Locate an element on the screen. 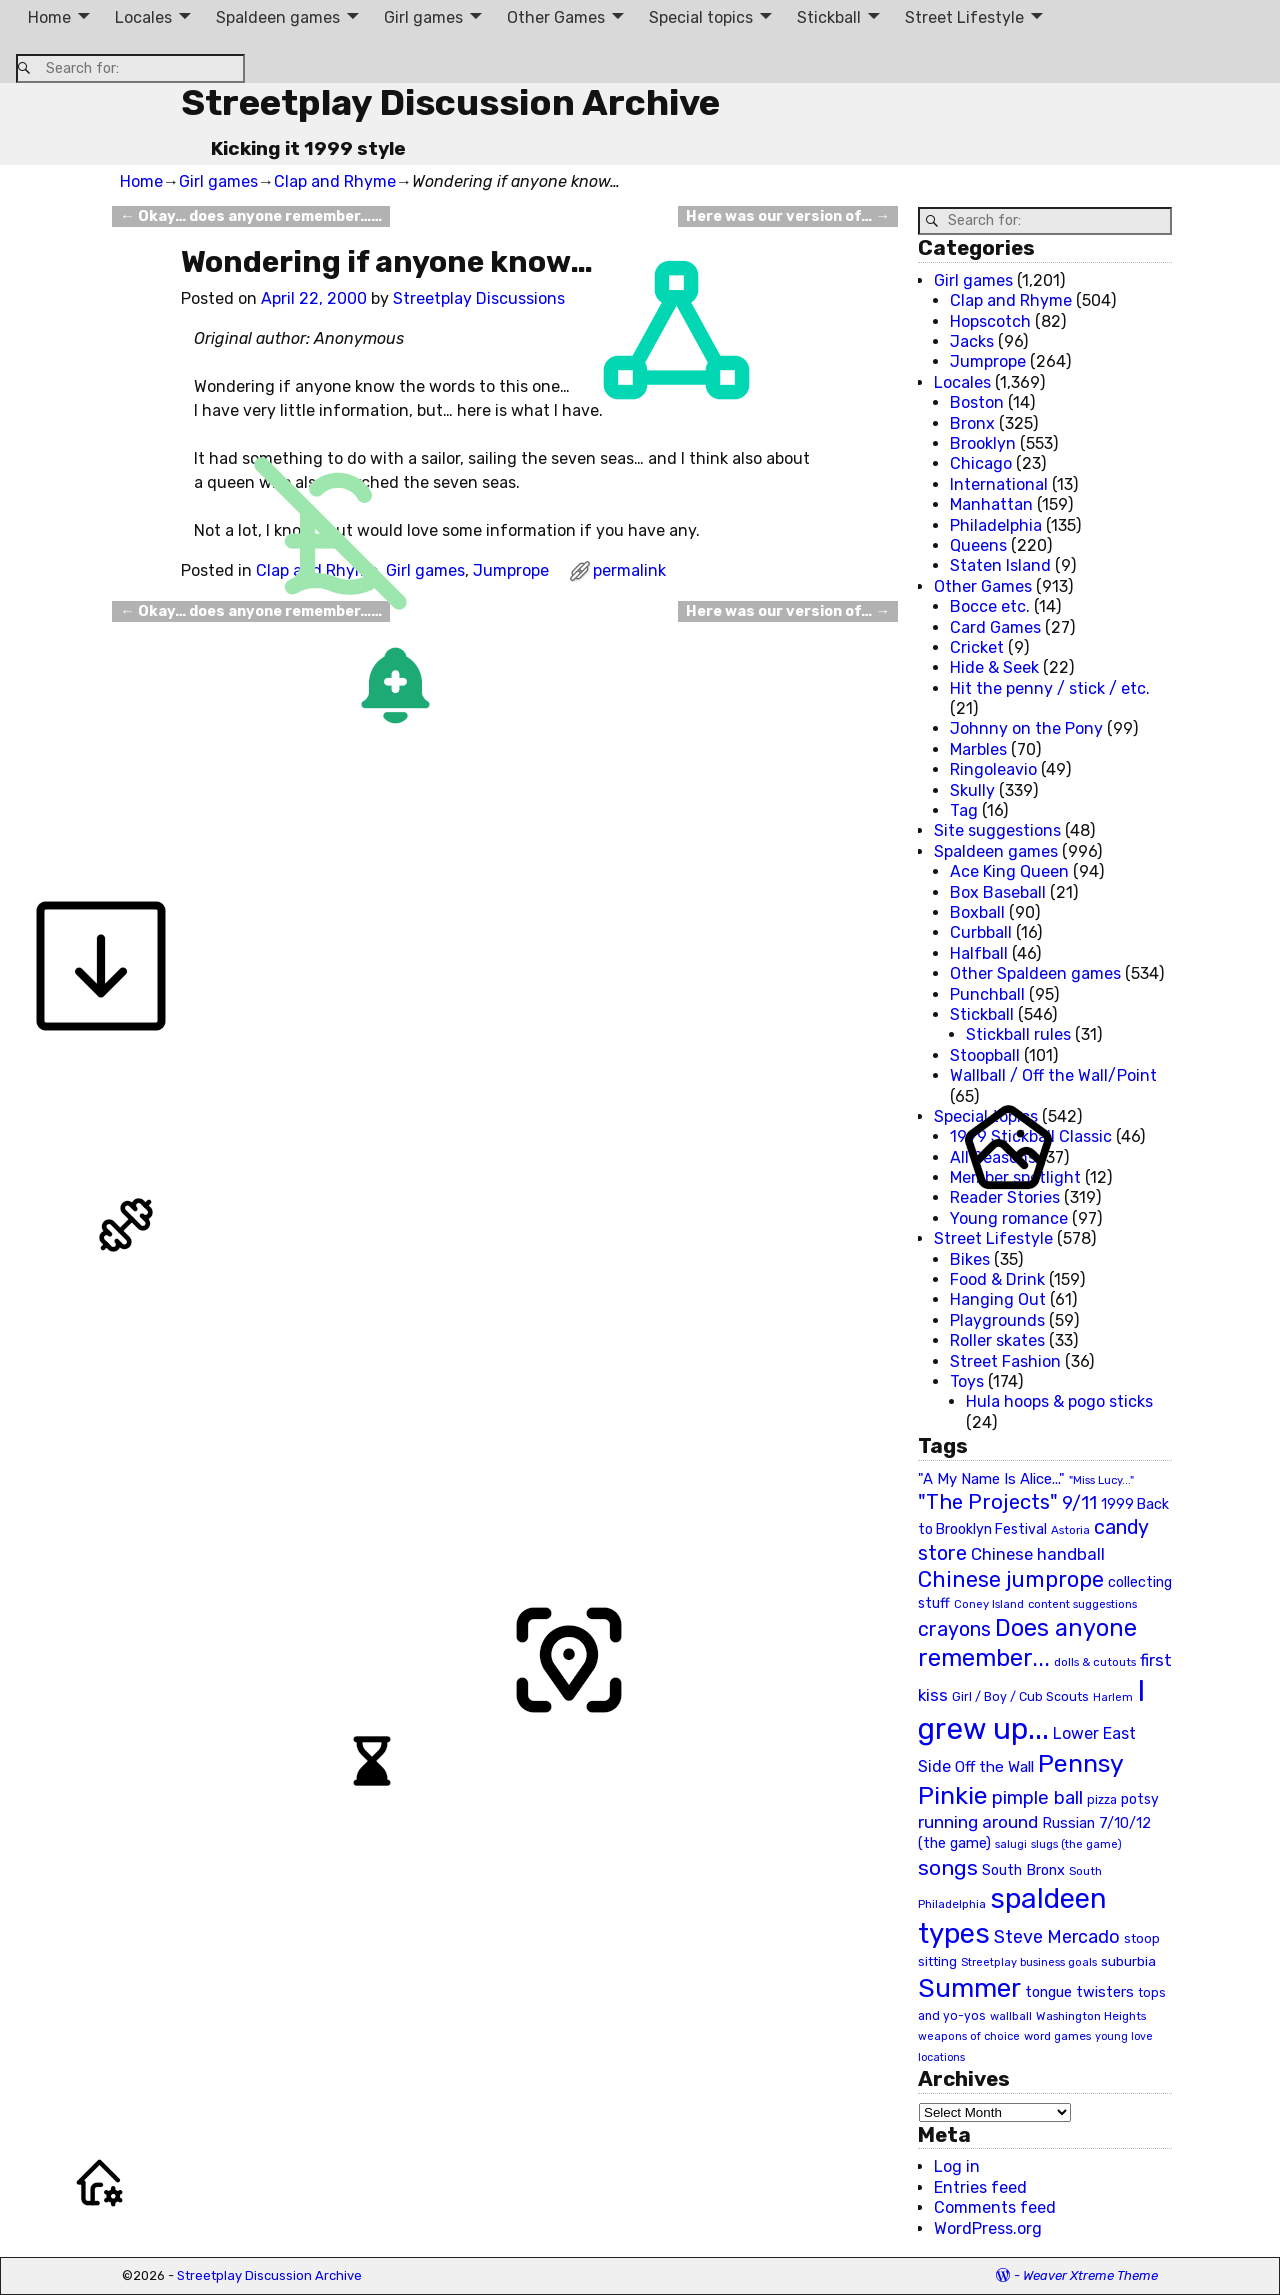  download file or content is located at coordinates (101, 966).